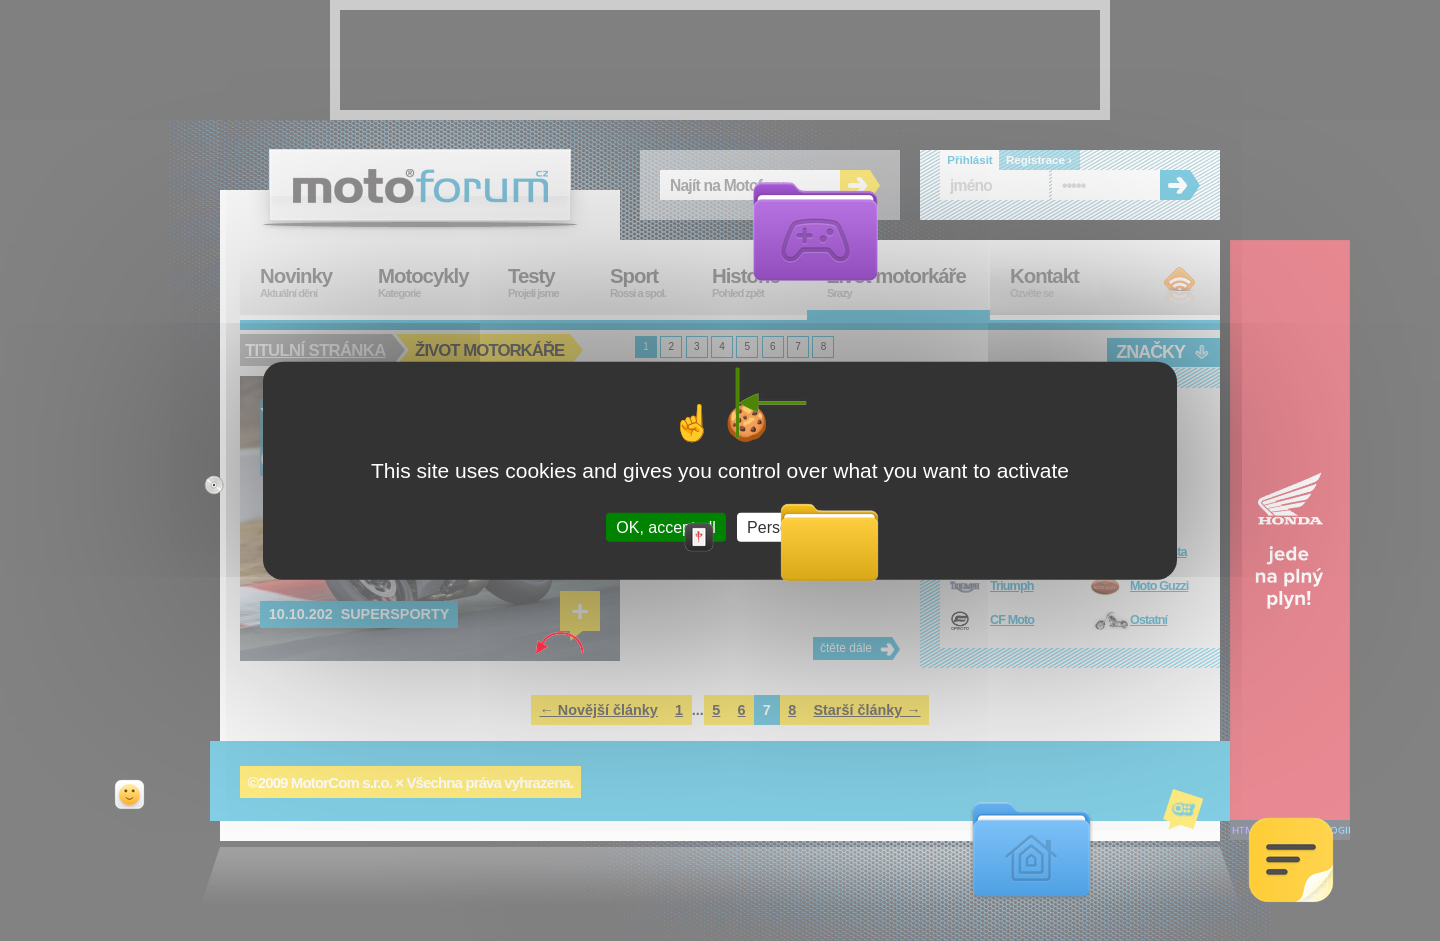 The width and height of the screenshot is (1440, 941). I want to click on launch gnome mahjongg tile matching game, so click(699, 537).